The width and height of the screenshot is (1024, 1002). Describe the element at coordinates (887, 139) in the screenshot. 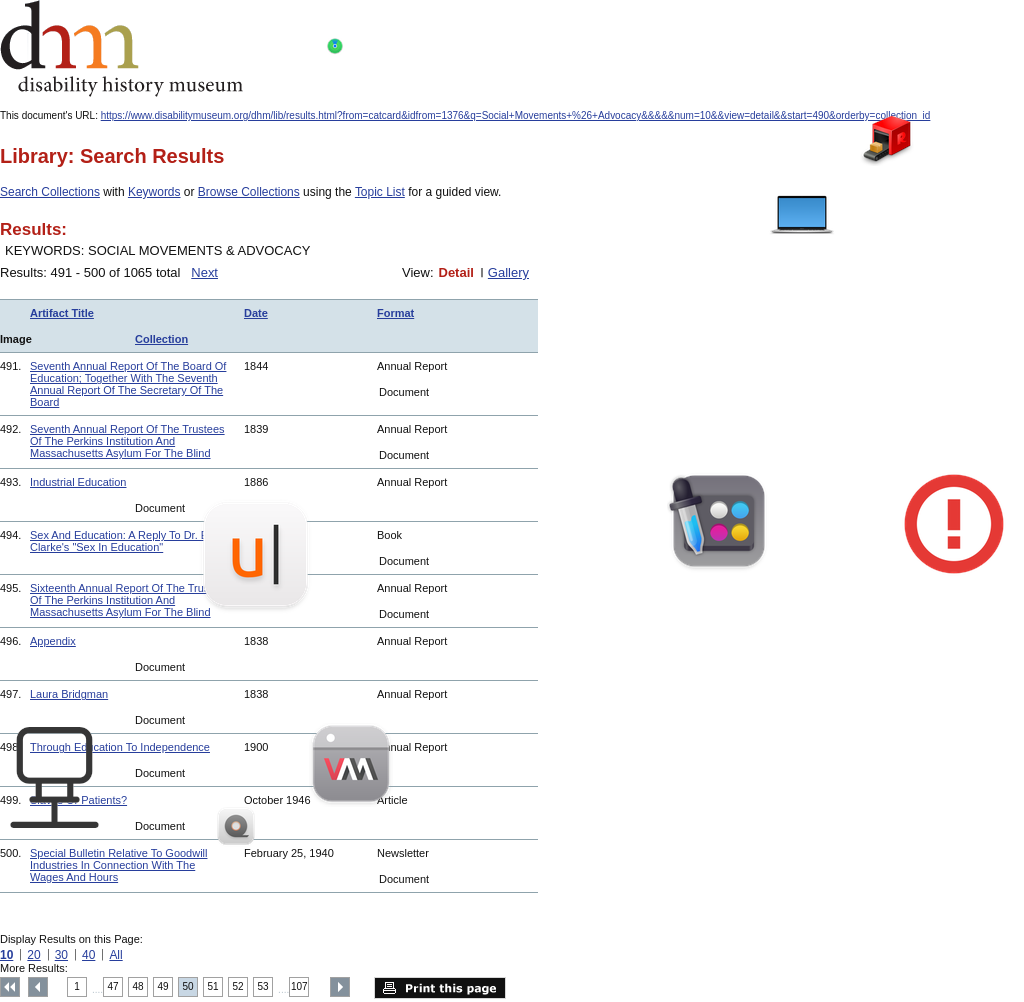

I see `indicates a software package repository` at that location.